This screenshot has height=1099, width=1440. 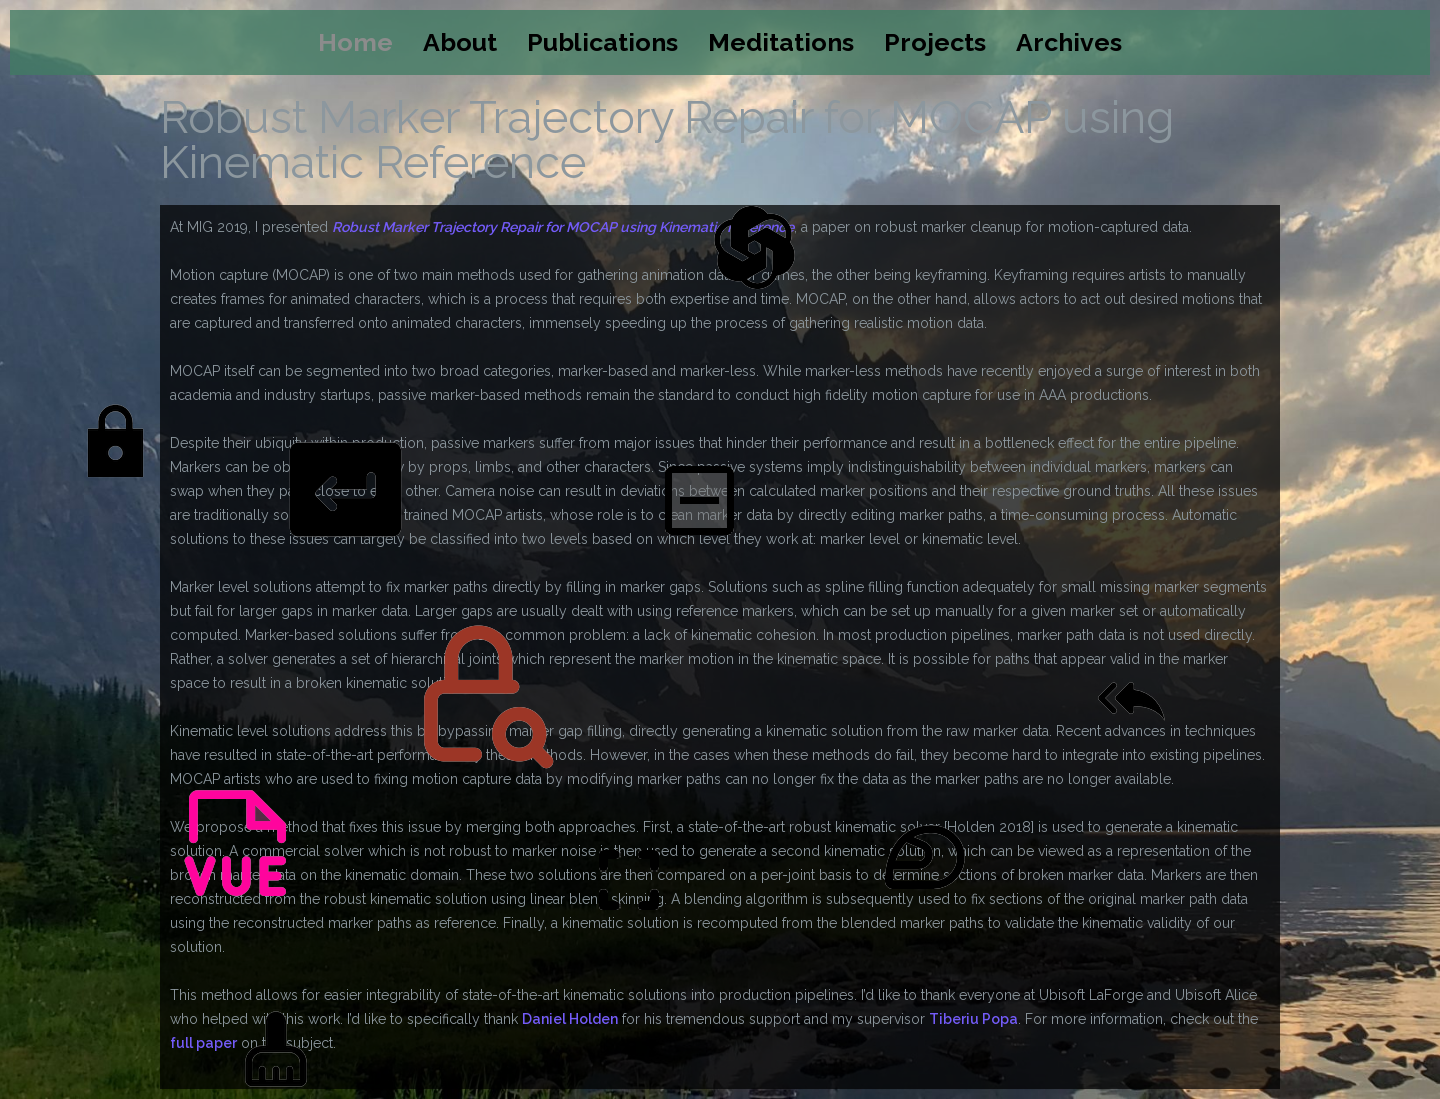 I want to click on search for locked or encrypted files, so click(x=478, y=693).